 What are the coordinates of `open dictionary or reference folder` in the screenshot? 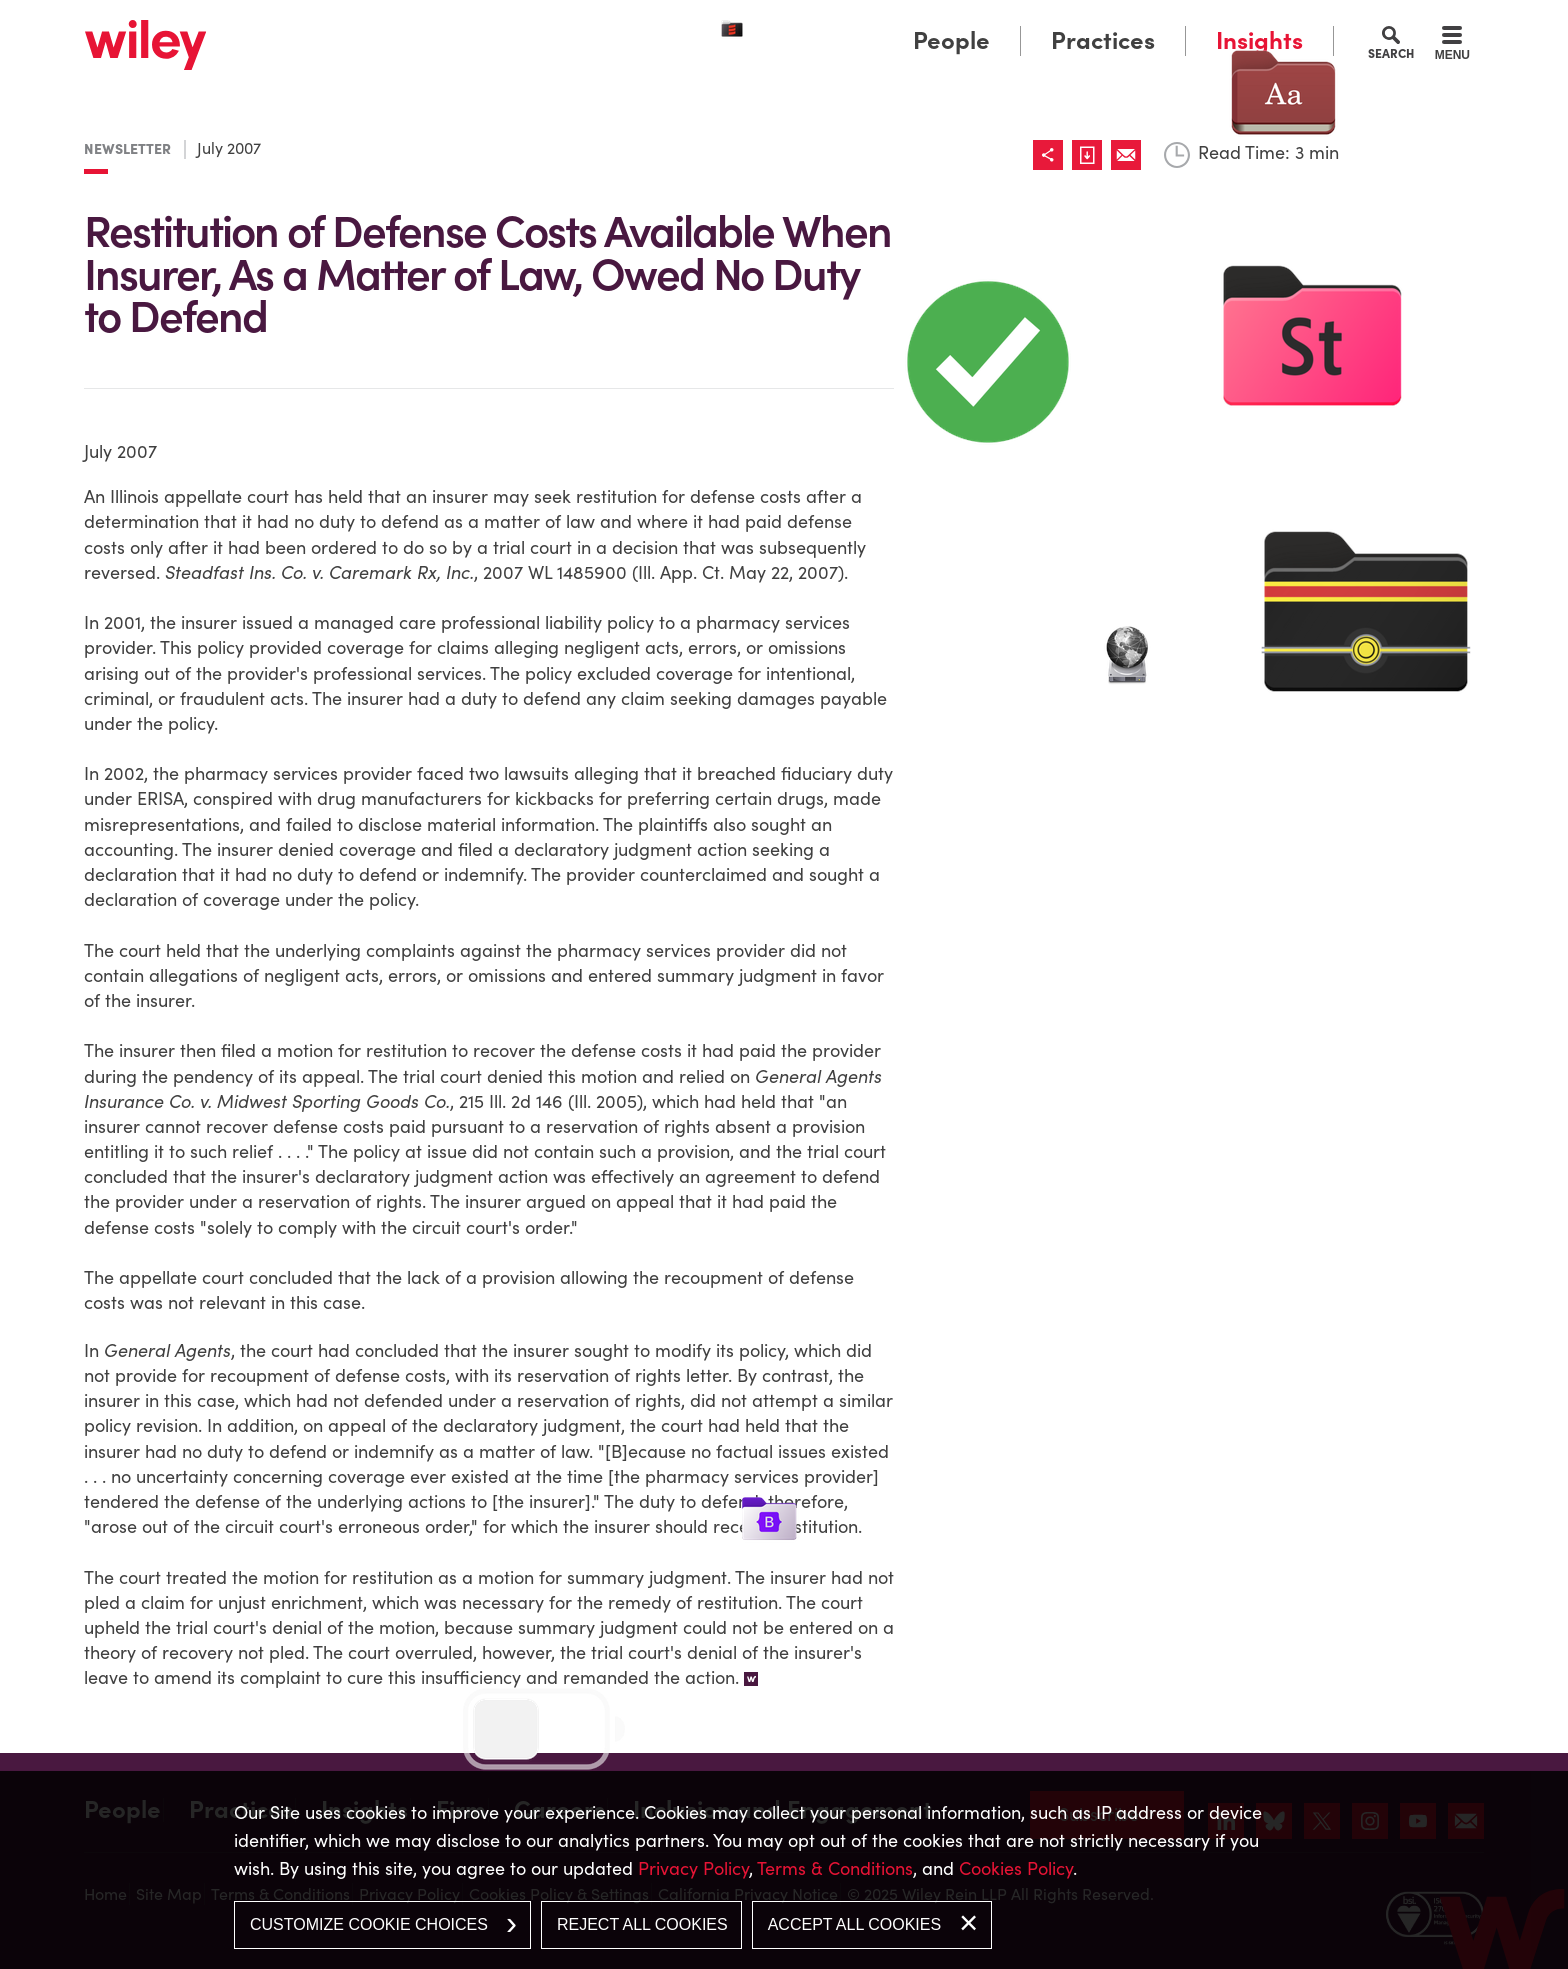 It's located at (1283, 94).